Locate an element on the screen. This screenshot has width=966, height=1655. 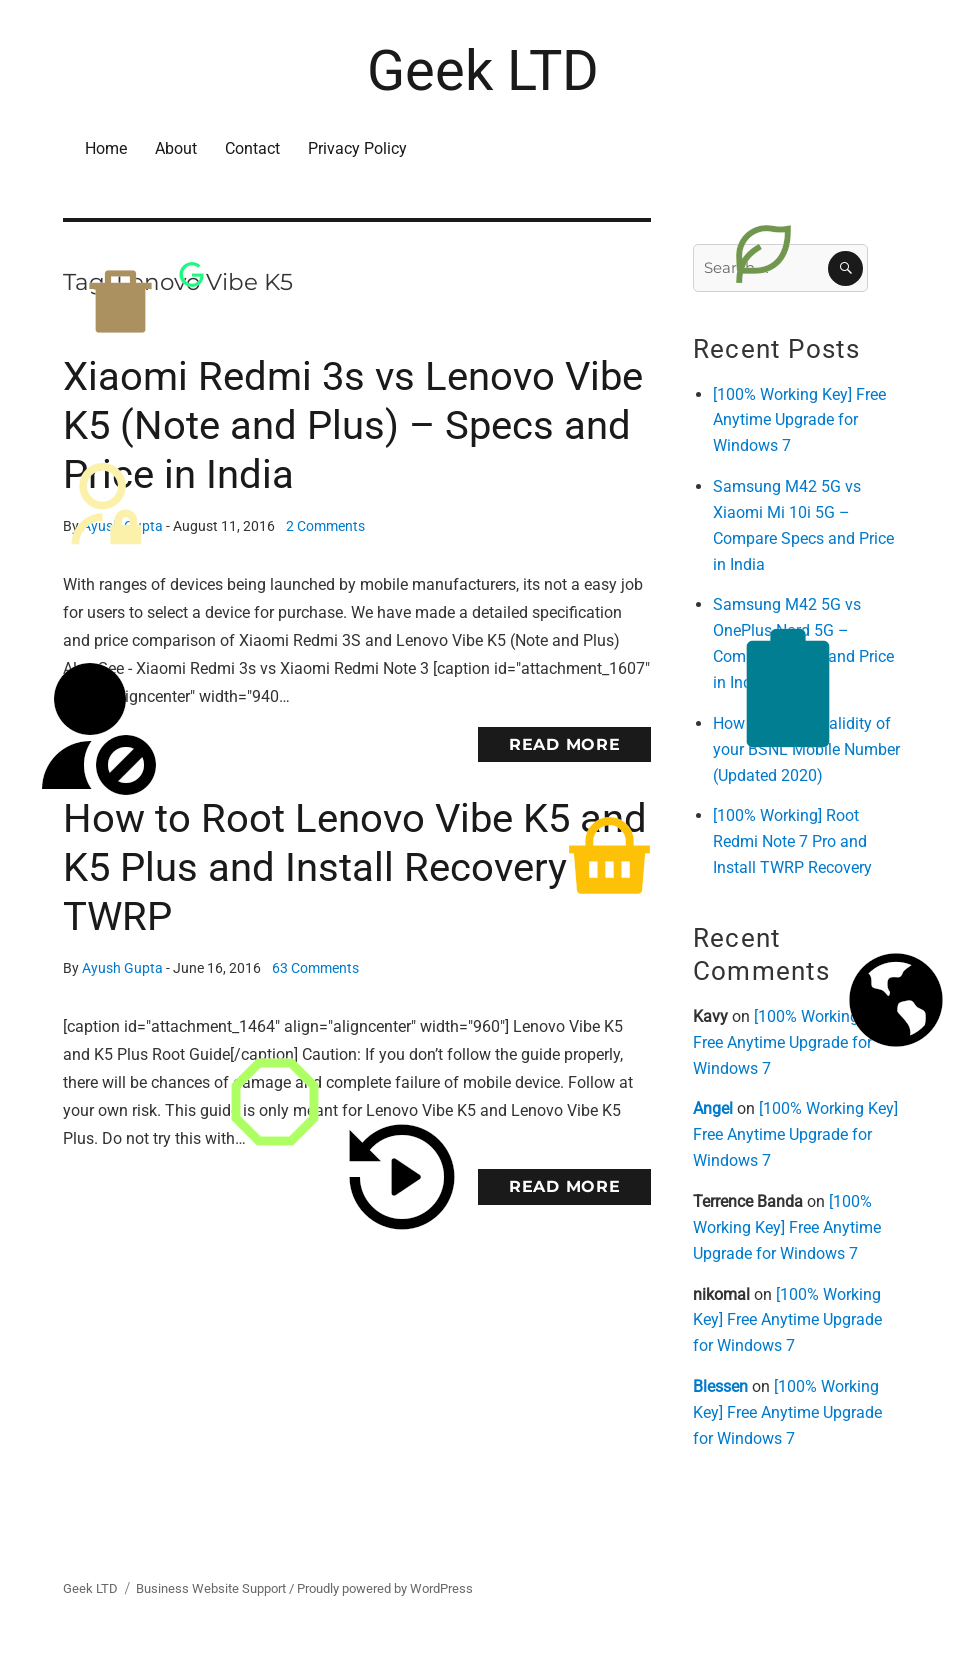
view your shopping basket is located at coordinates (609, 857).